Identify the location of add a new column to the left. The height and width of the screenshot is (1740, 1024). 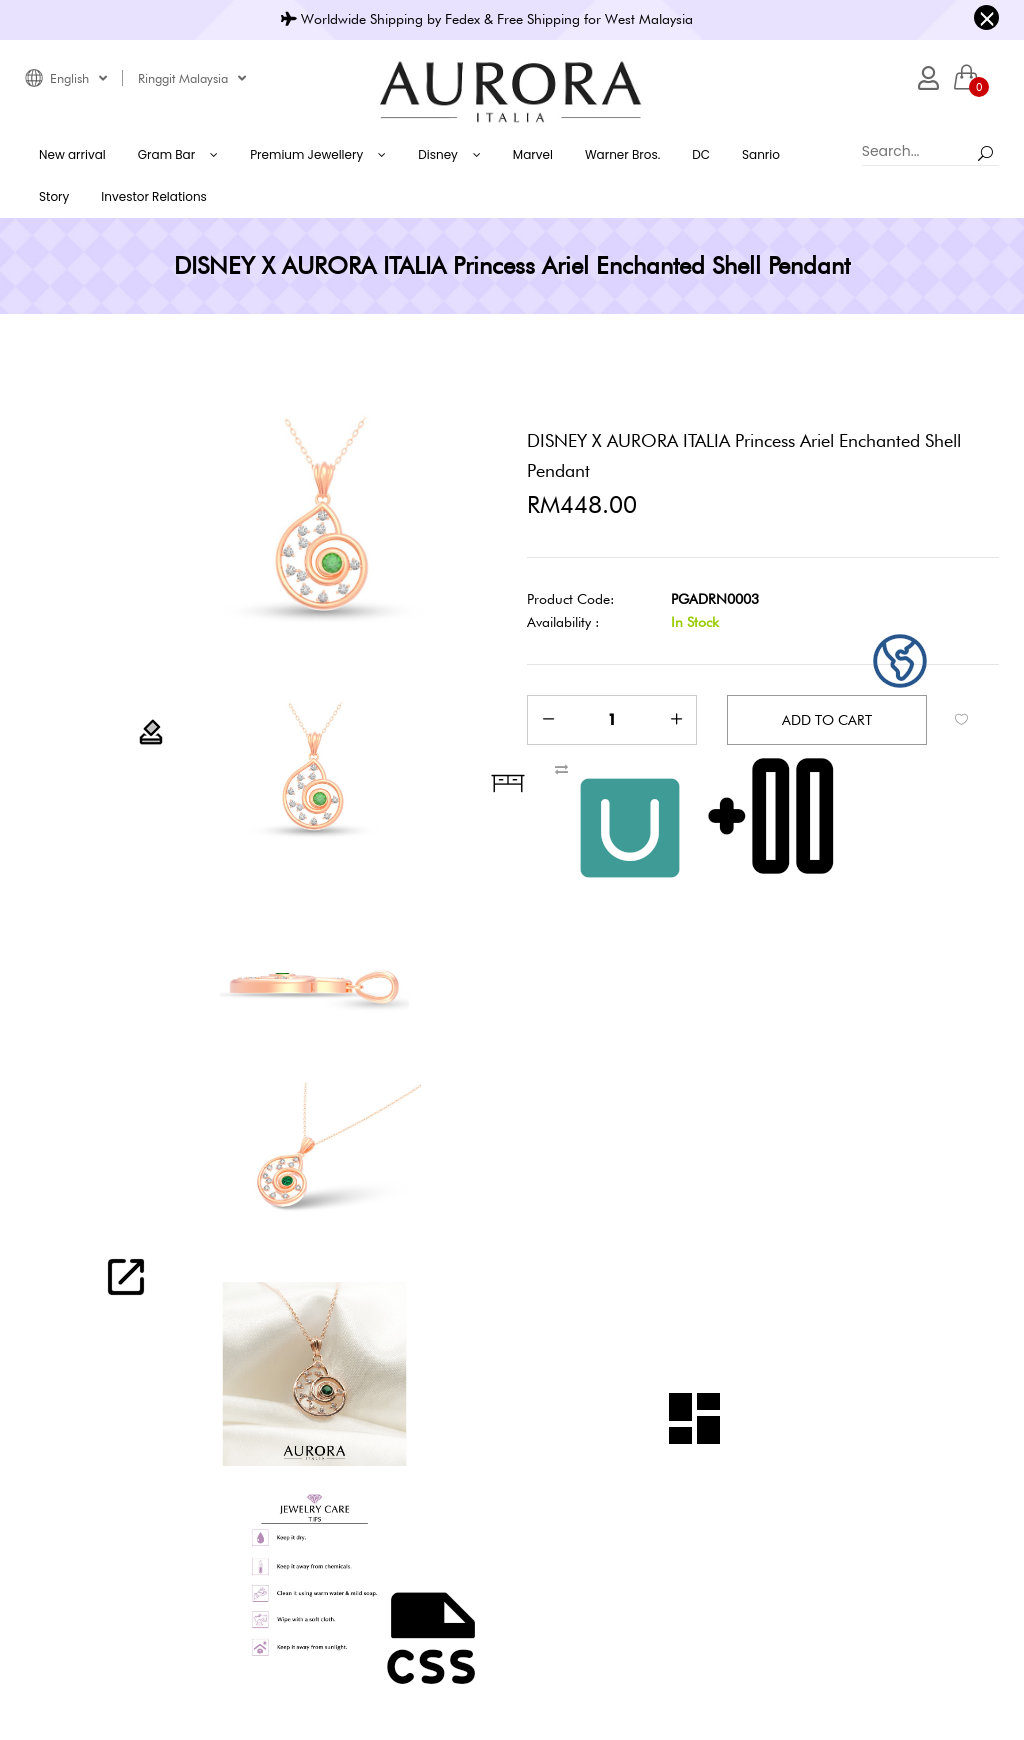
(780, 816).